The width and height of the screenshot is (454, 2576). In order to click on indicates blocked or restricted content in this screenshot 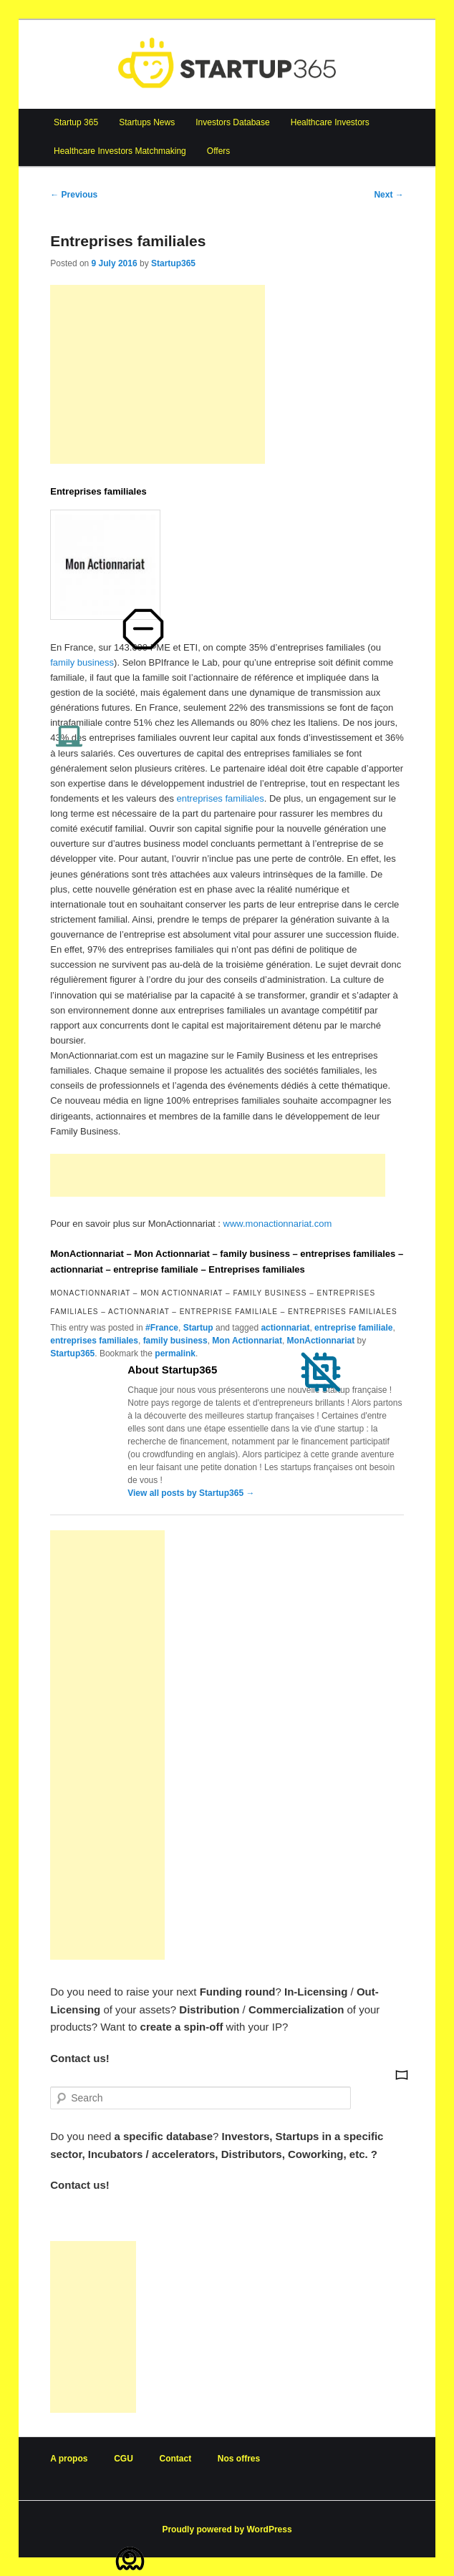, I will do `click(143, 629)`.